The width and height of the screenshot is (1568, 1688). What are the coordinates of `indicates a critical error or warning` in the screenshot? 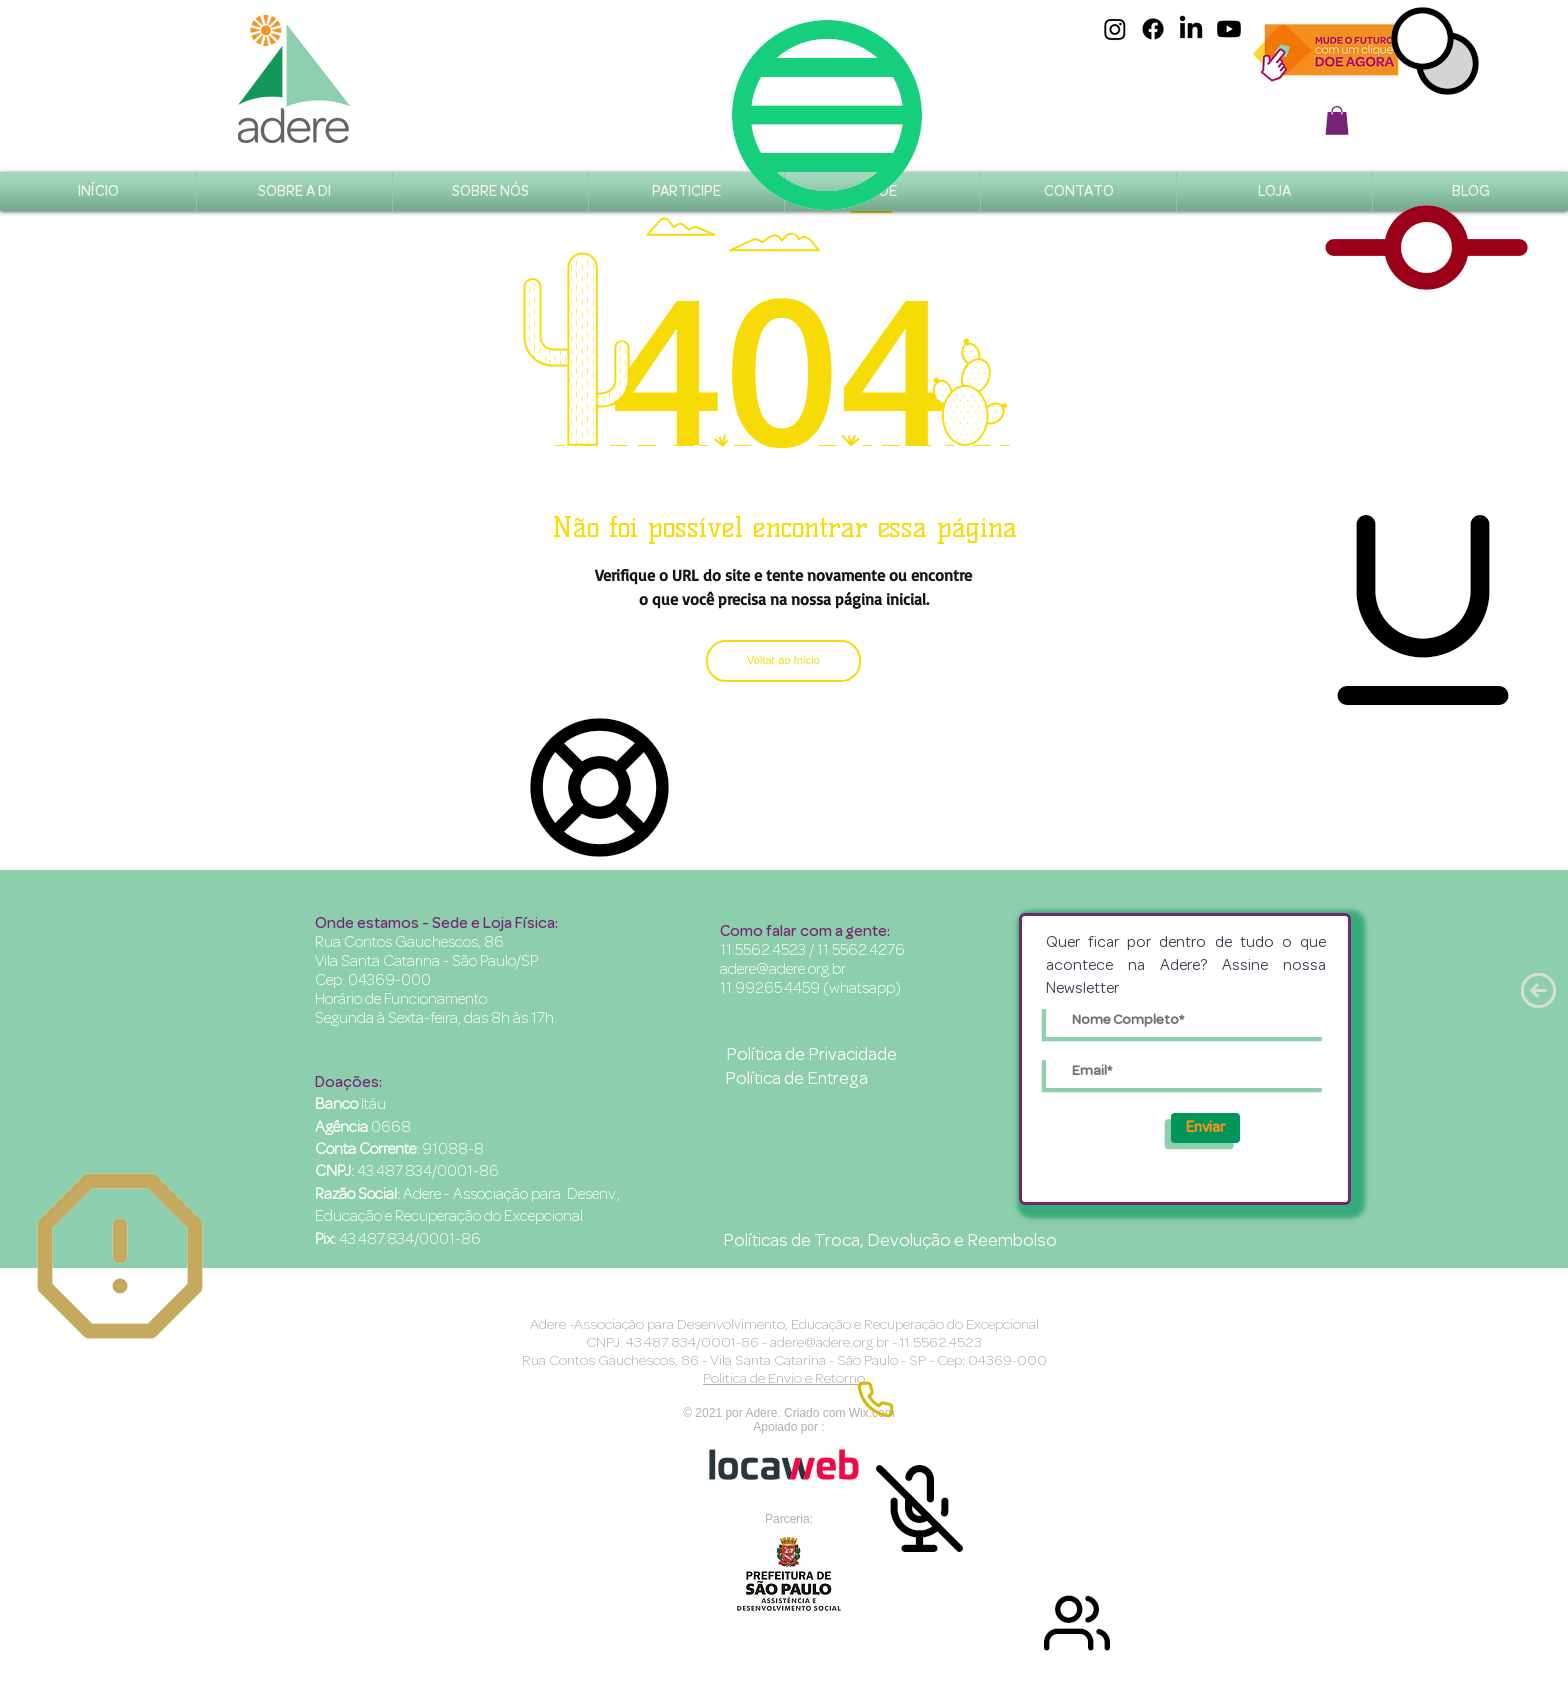 It's located at (120, 1256).